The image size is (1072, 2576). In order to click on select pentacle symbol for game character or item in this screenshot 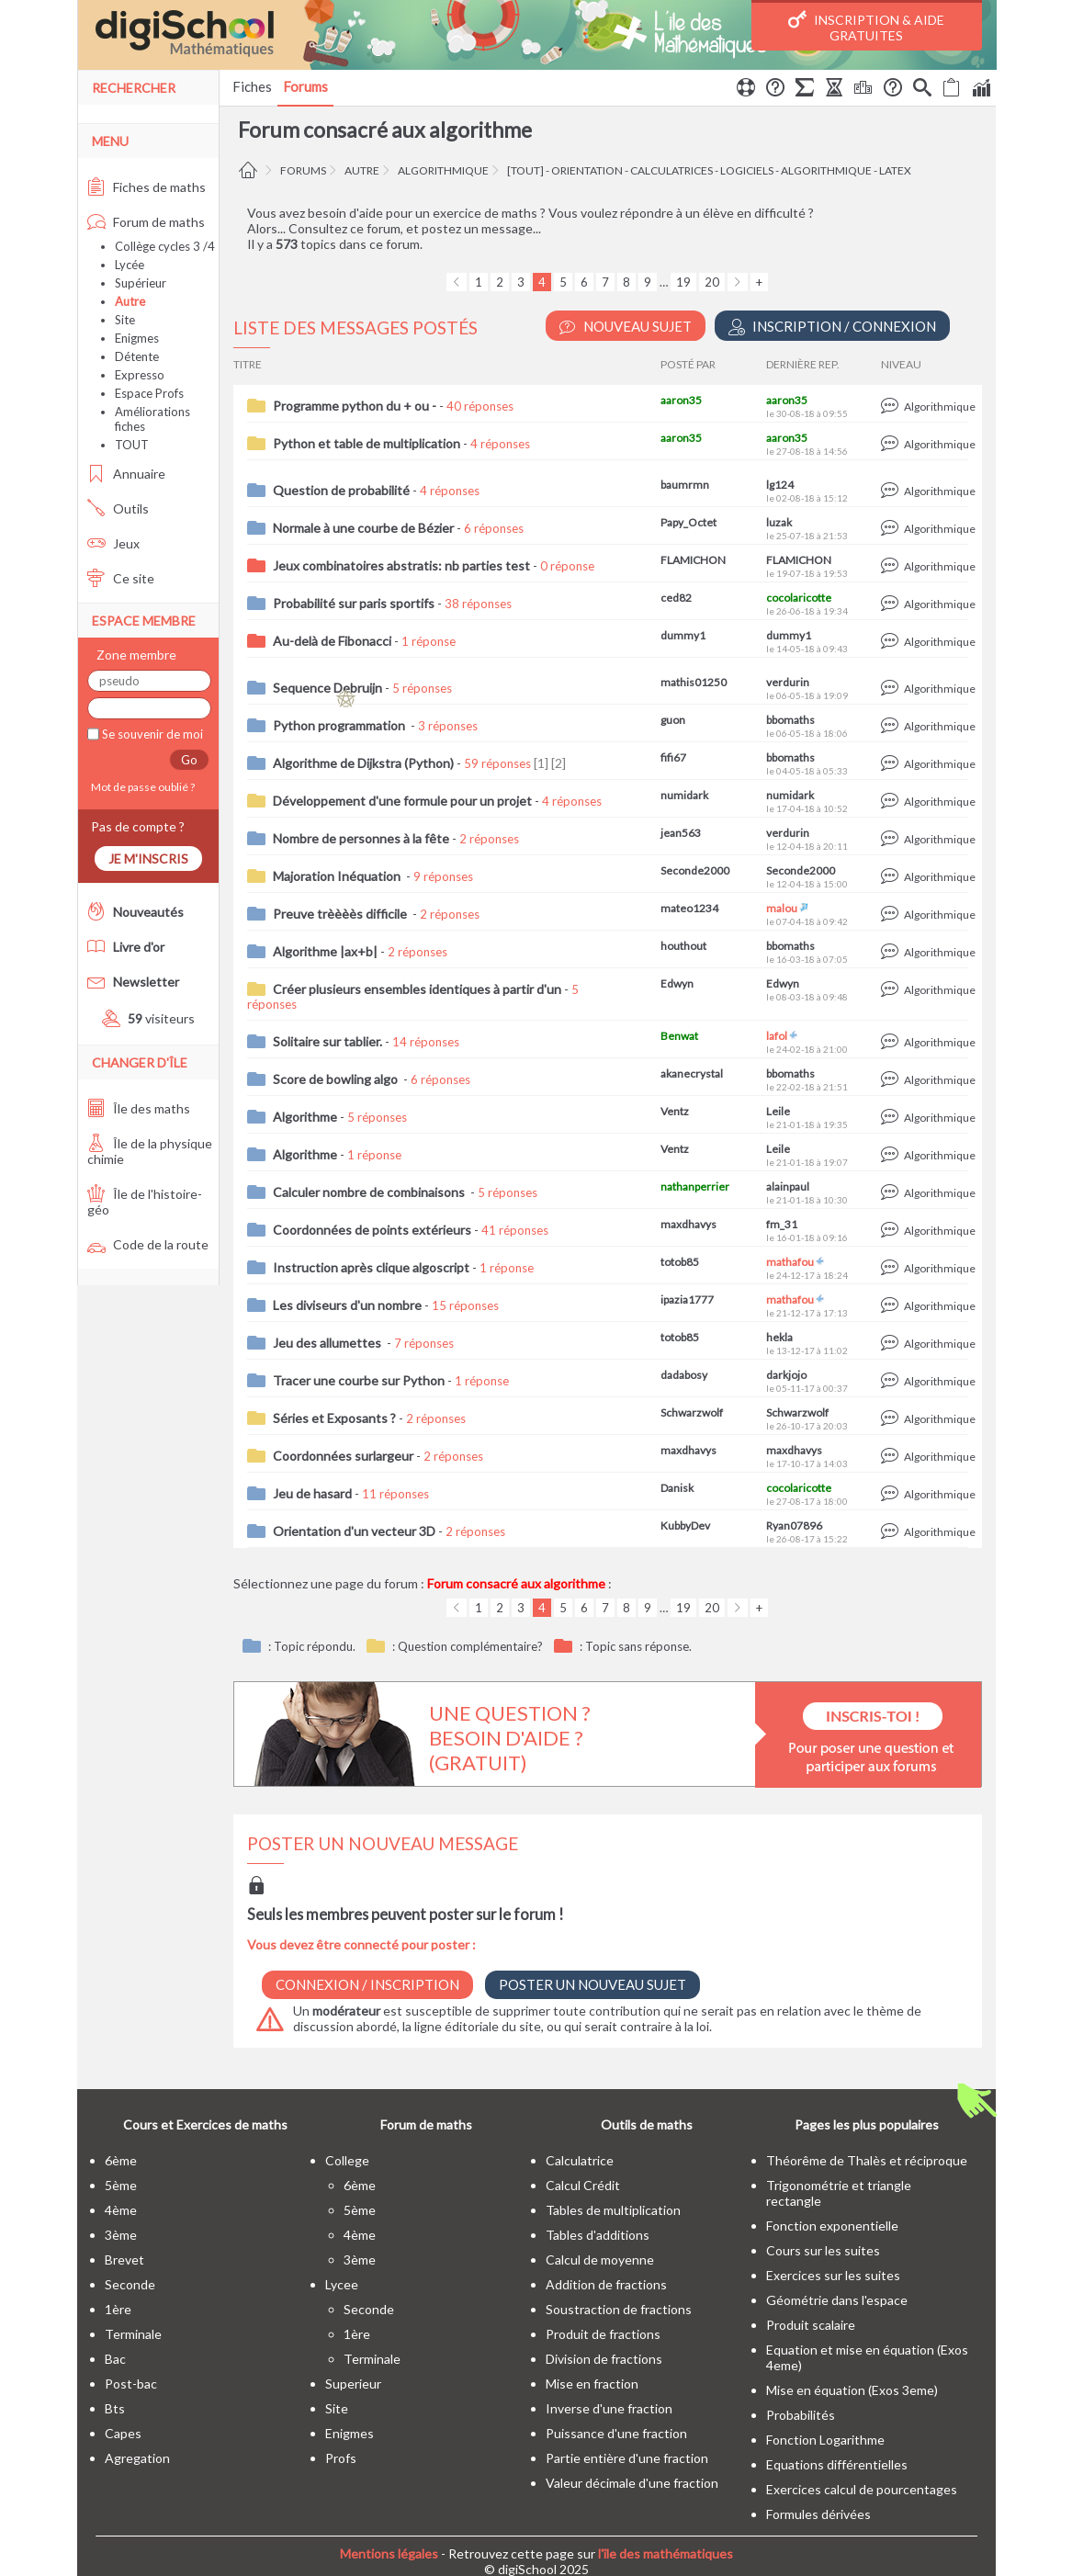, I will do `click(345, 697)`.